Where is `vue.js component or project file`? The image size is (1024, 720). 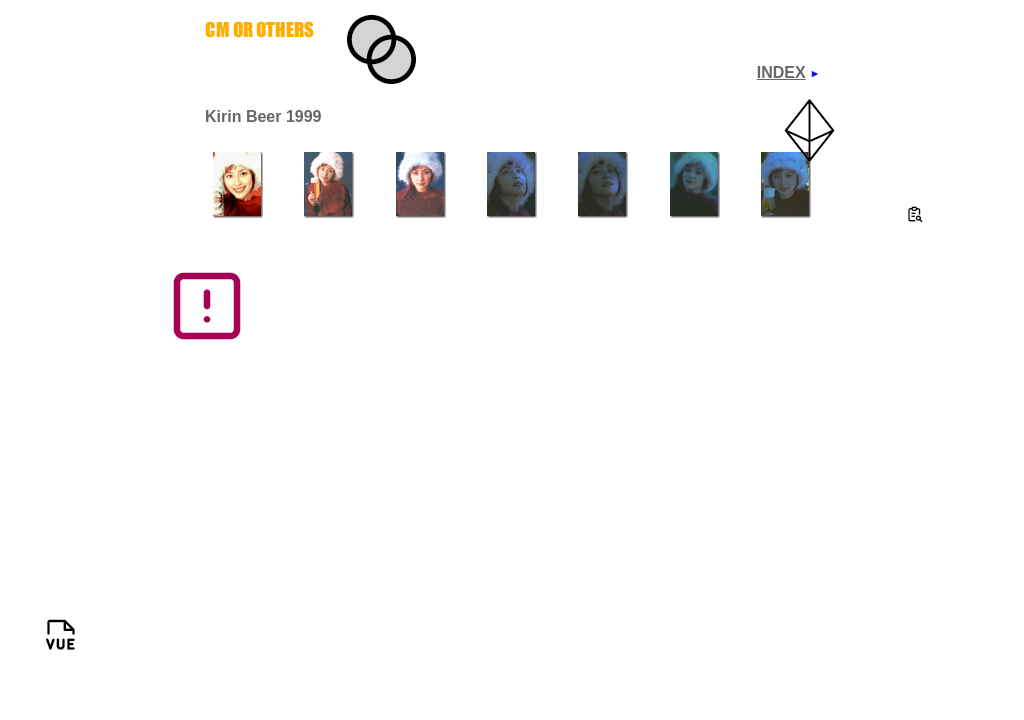 vue.js component or project file is located at coordinates (61, 636).